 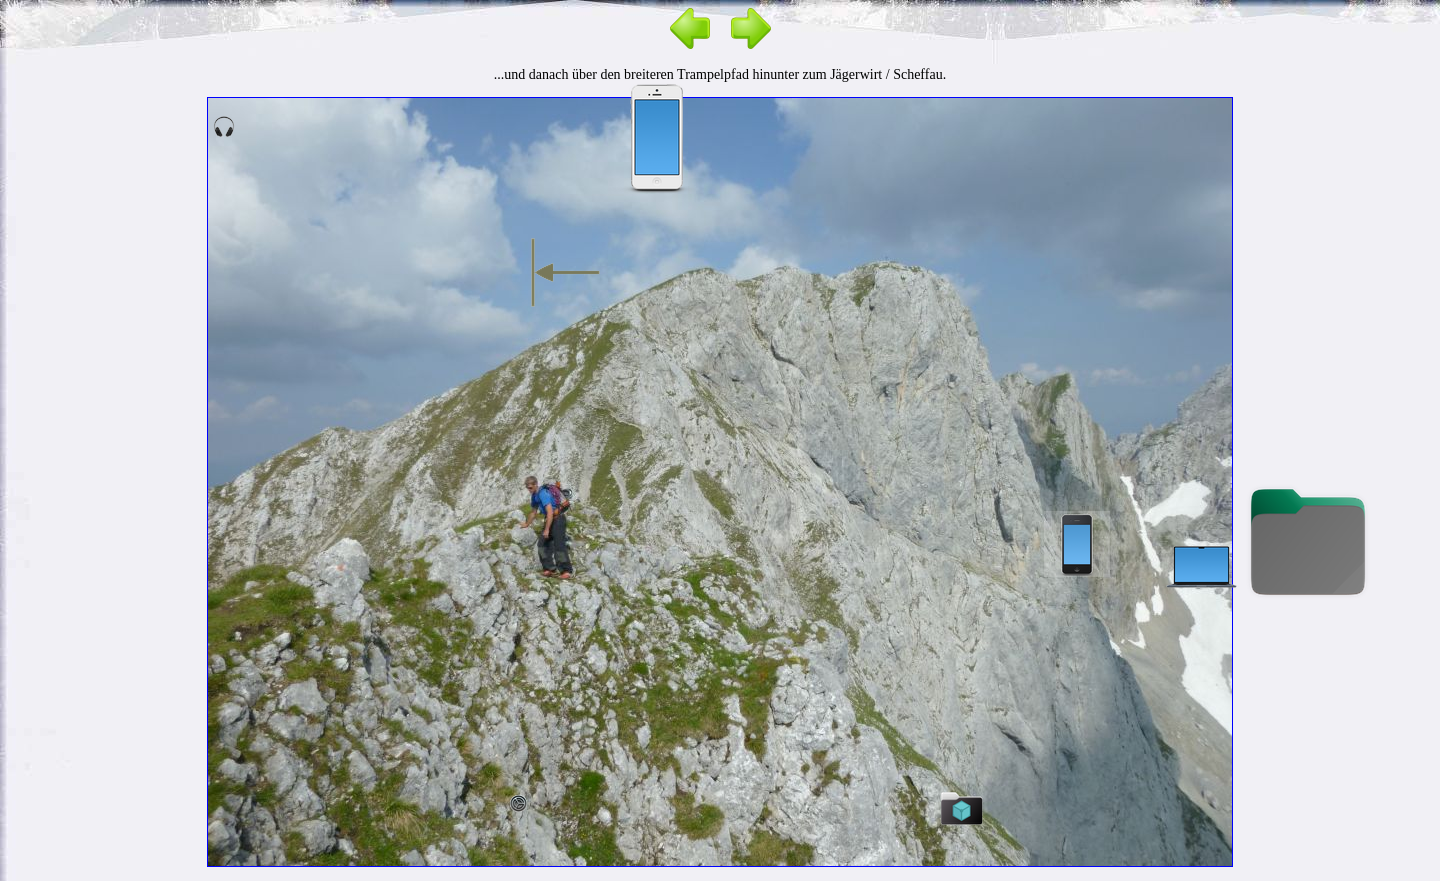 What do you see at coordinates (565, 272) in the screenshot?
I see `go to the first item in a list or sequence` at bounding box center [565, 272].